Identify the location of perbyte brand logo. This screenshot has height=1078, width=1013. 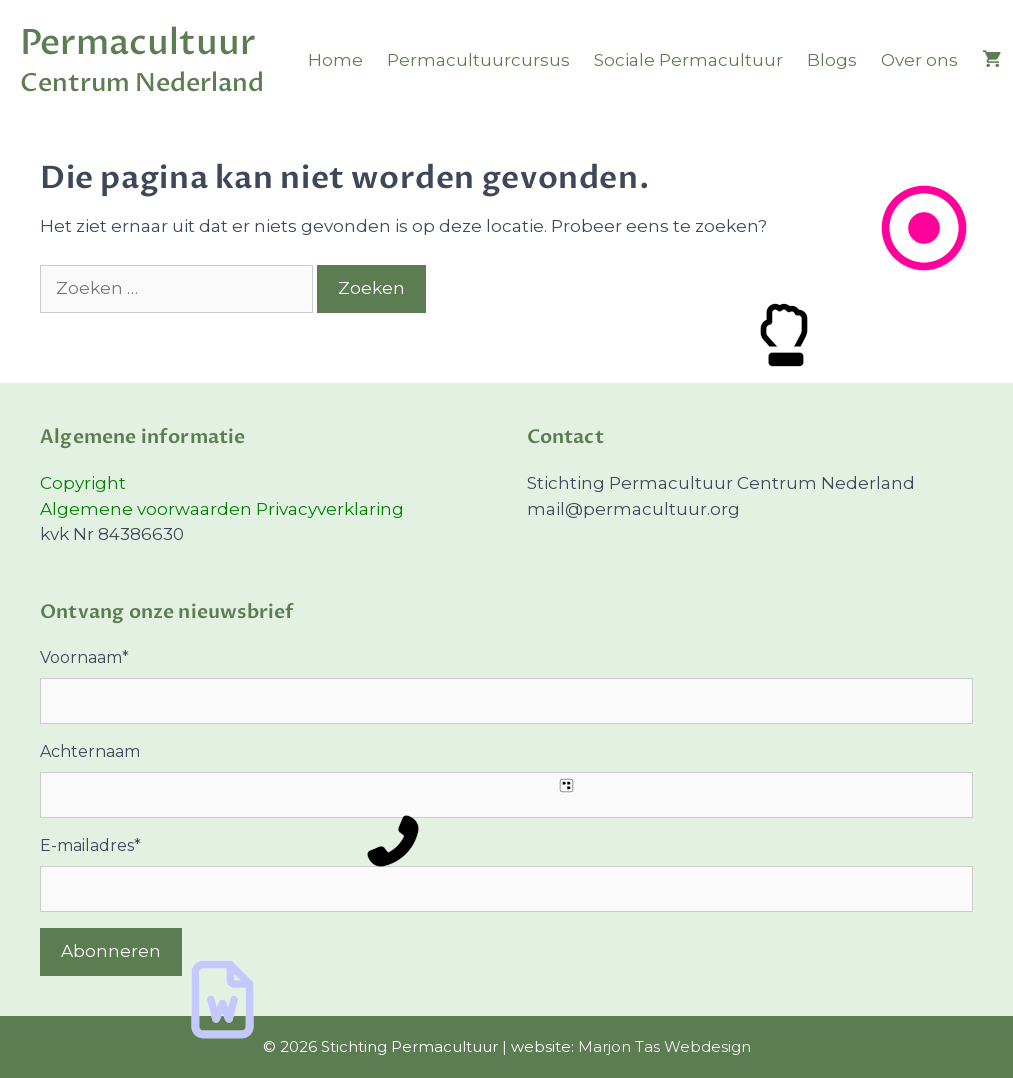
(566, 785).